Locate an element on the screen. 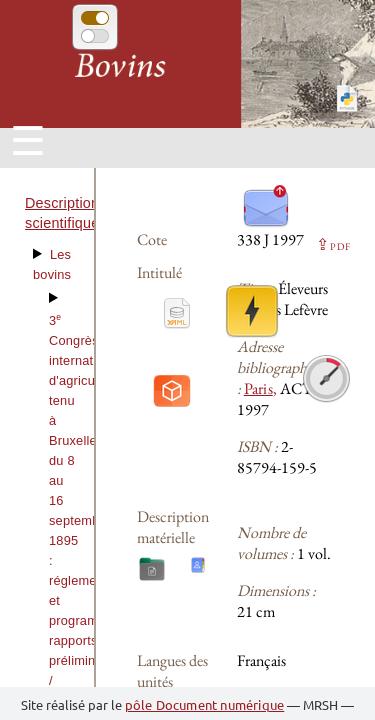 The height and width of the screenshot is (720, 375). open the contacts app is located at coordinates (198, 565).